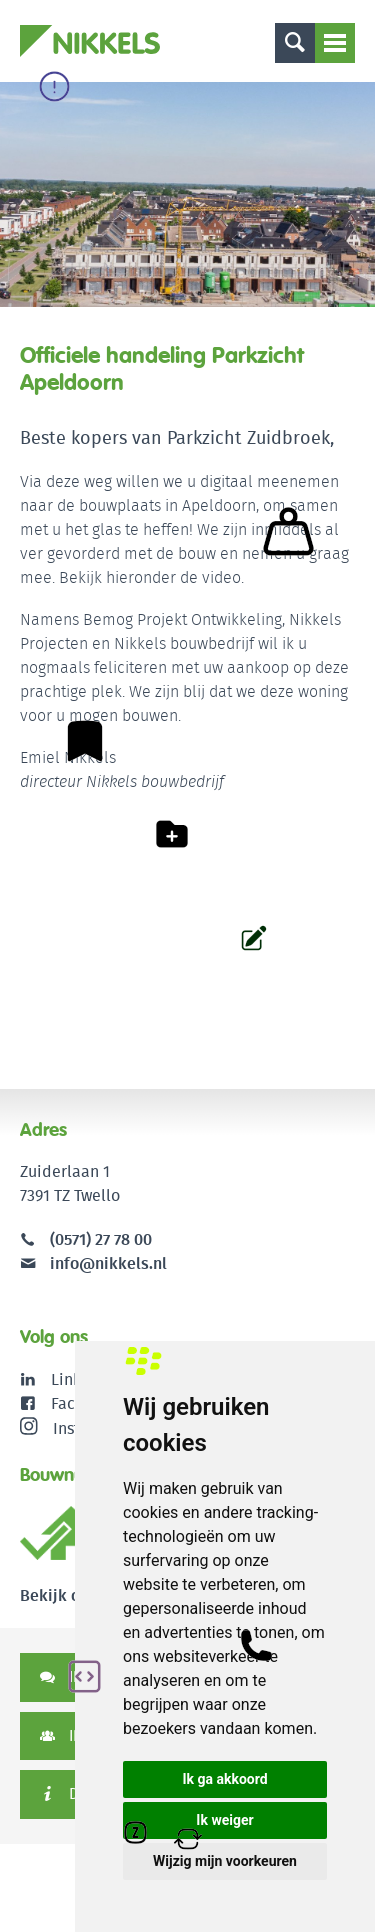 This screenshot has width=375, height=1932. Describe the element at coordinates (253, 938) in the screenshot. I see `edit or compose a new document` at that location.